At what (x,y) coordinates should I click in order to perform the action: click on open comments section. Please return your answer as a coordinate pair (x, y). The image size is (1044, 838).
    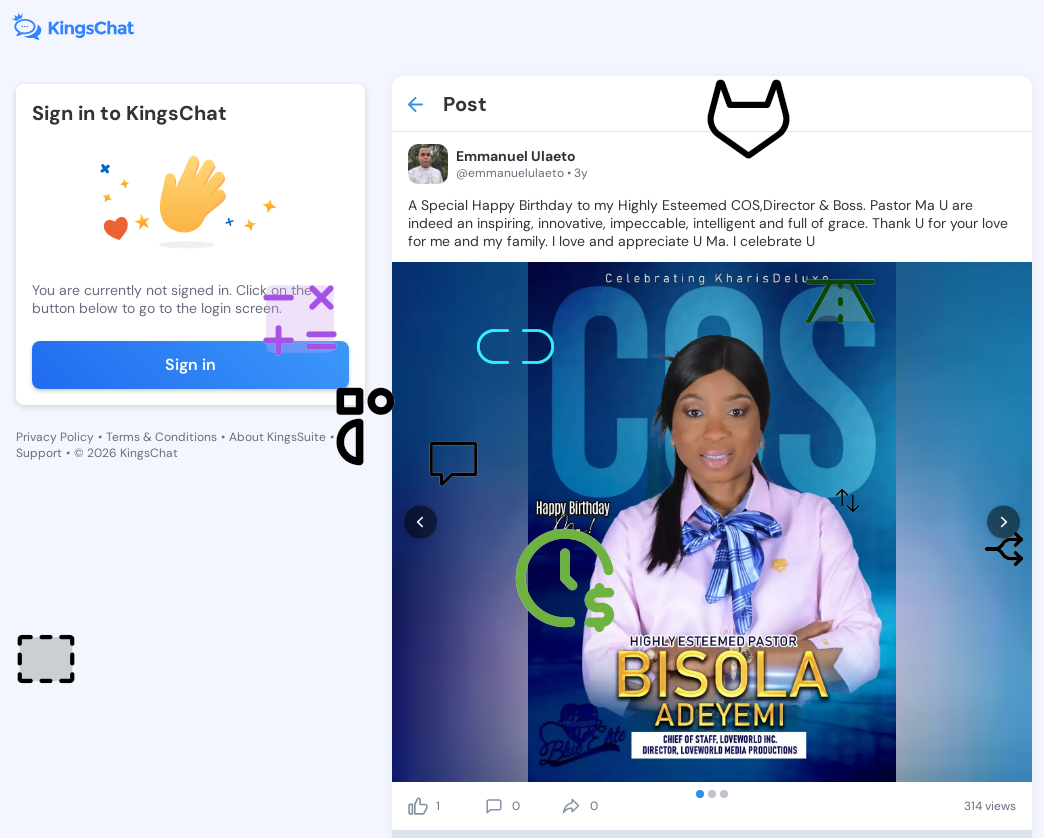
    Looking at the image, I should click on (453, 462).